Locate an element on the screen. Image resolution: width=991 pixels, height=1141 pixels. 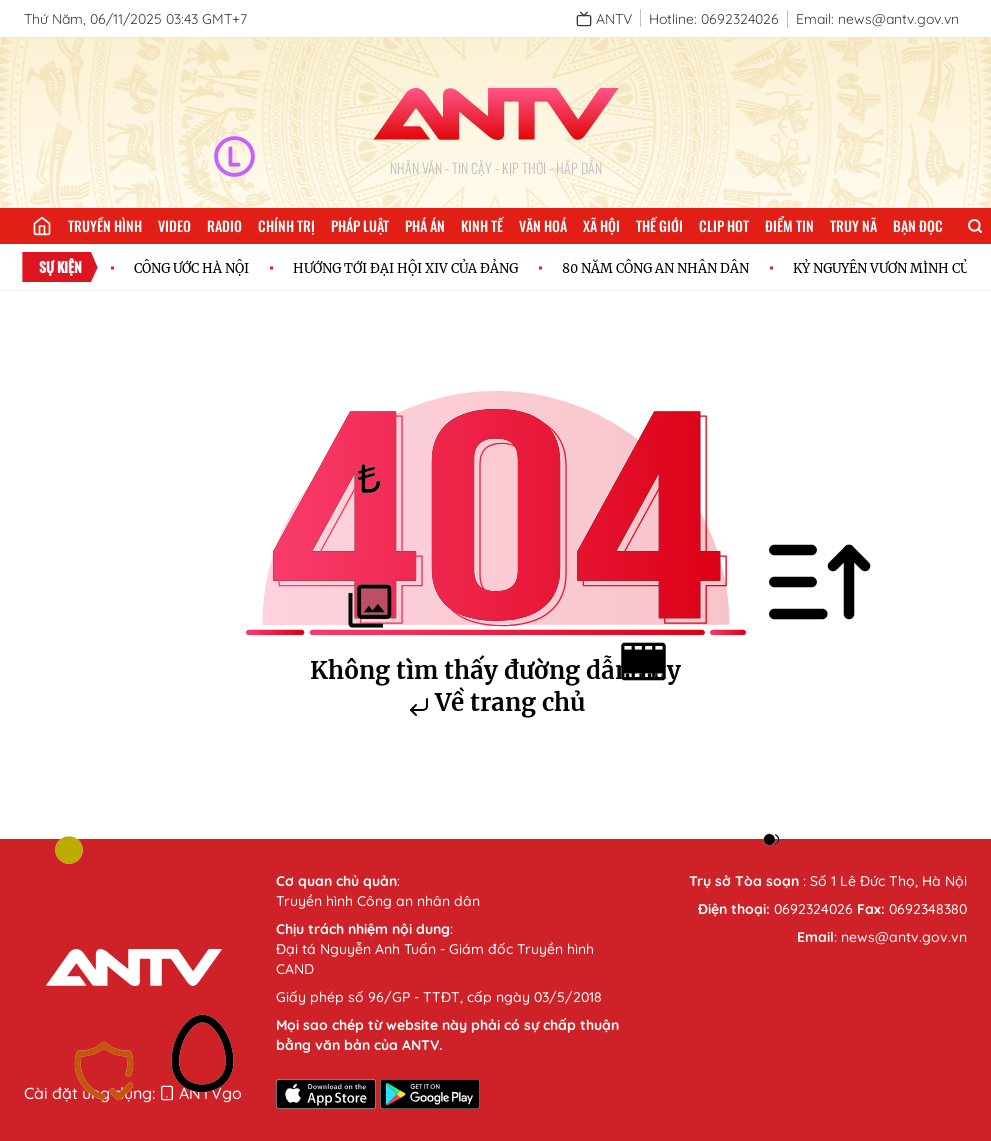
select or mark an item is located at coordinates (69, 850).